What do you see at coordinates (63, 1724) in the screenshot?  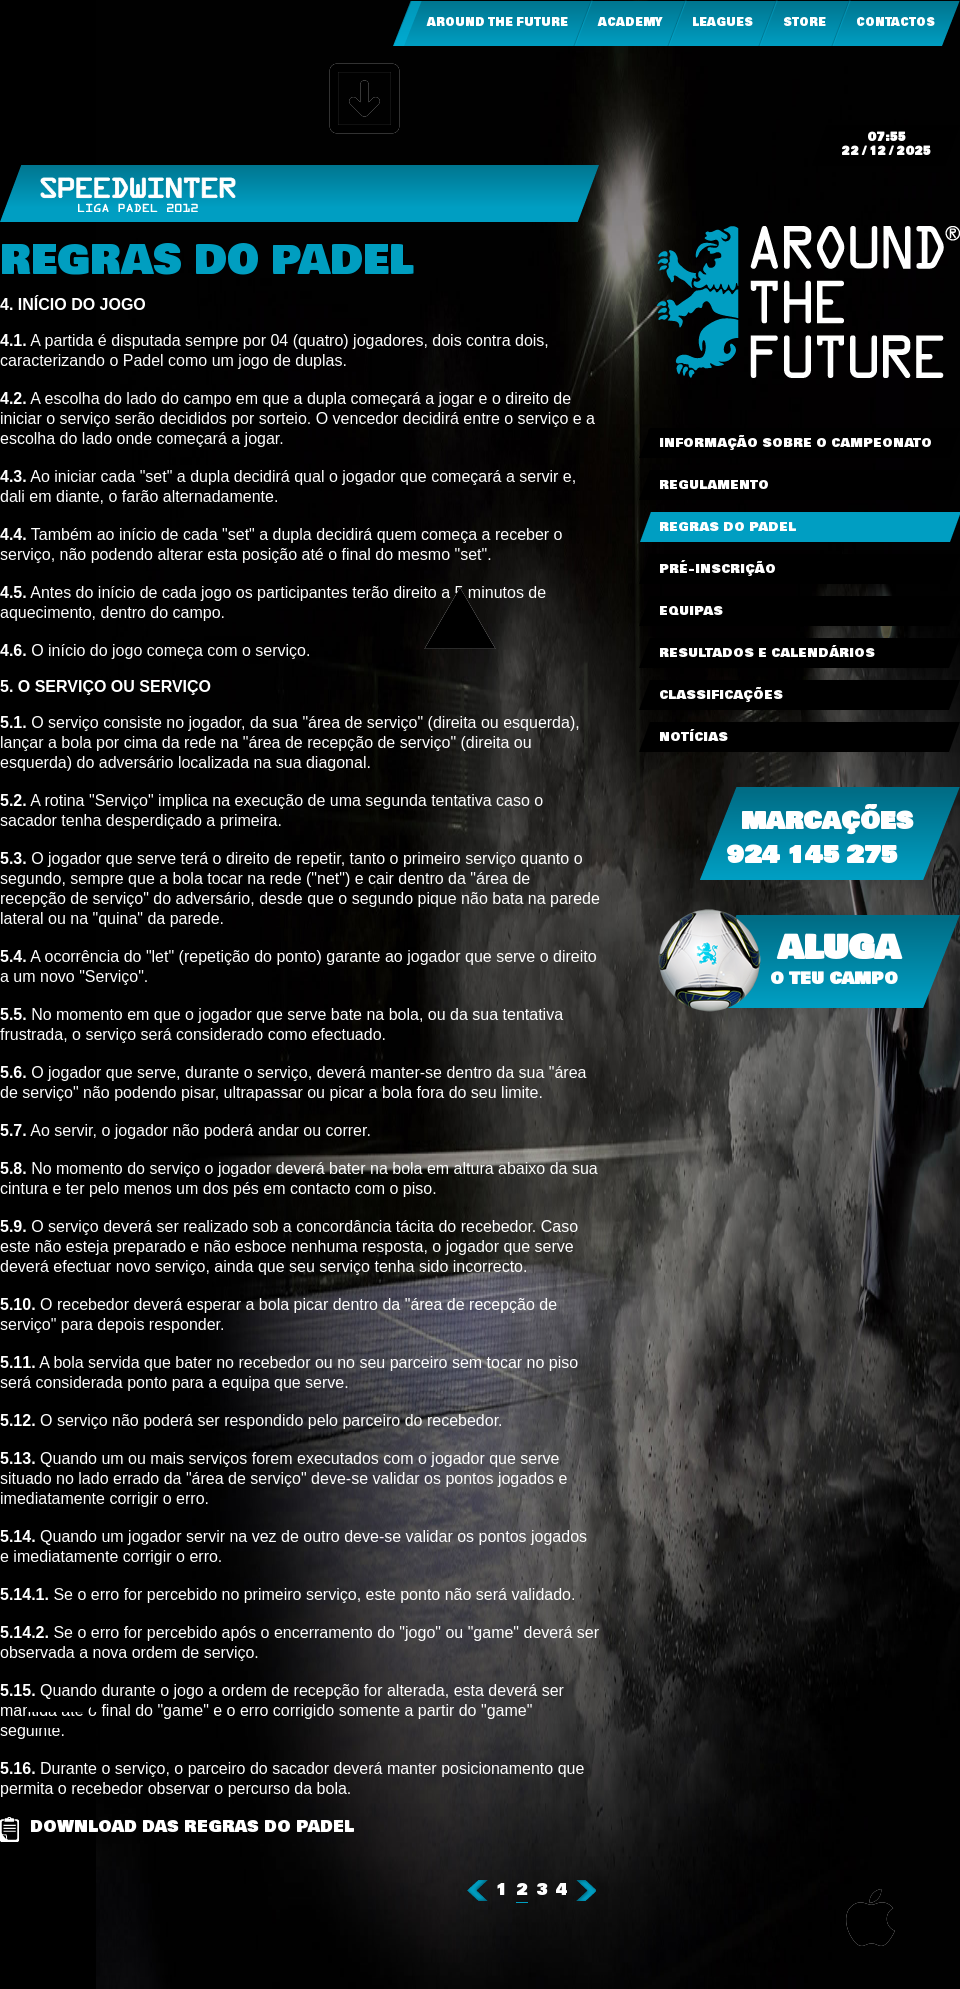 I see `view table of contents` at bounding box center [63, 1724].